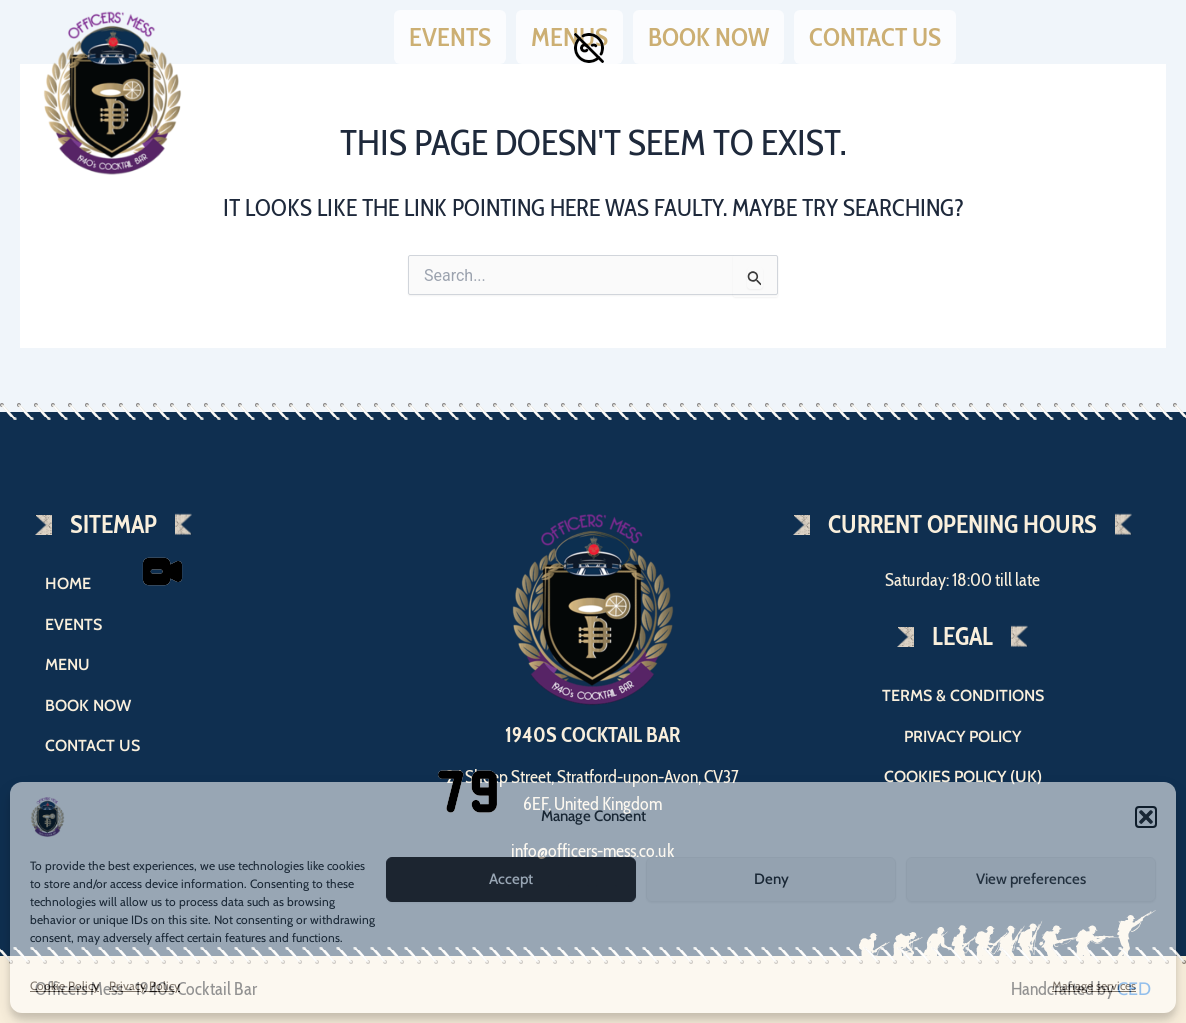 This screenshot has width=1186, height=1023. What do you see at coordinates (162, 571) in the screenshot?
I see `remove video from playlist or queue` at bounding box center [162, 571].